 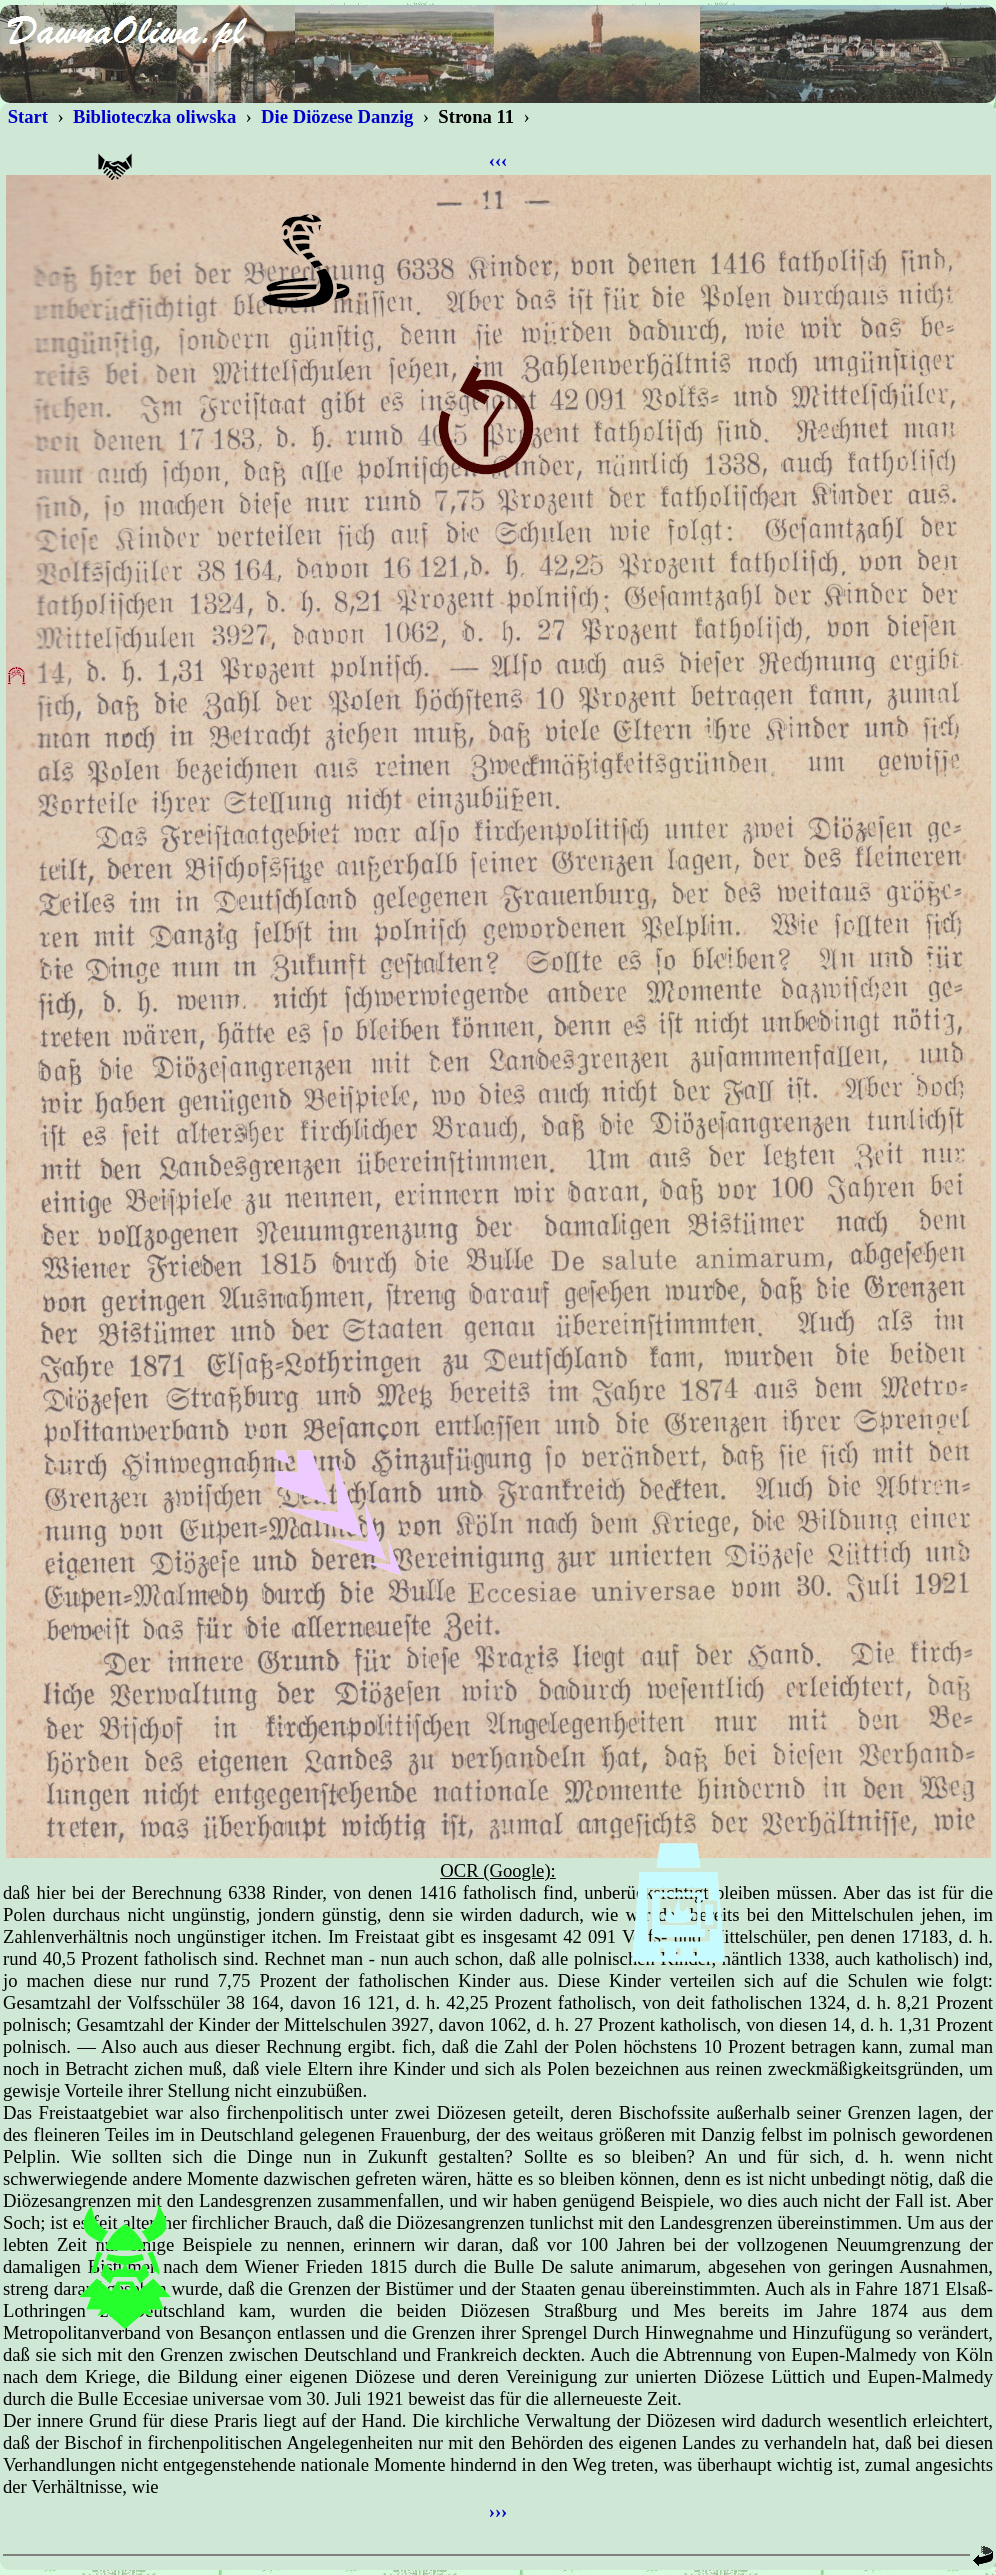 I want to click on access furnace or heating controls, so click(x=678, y=1902).